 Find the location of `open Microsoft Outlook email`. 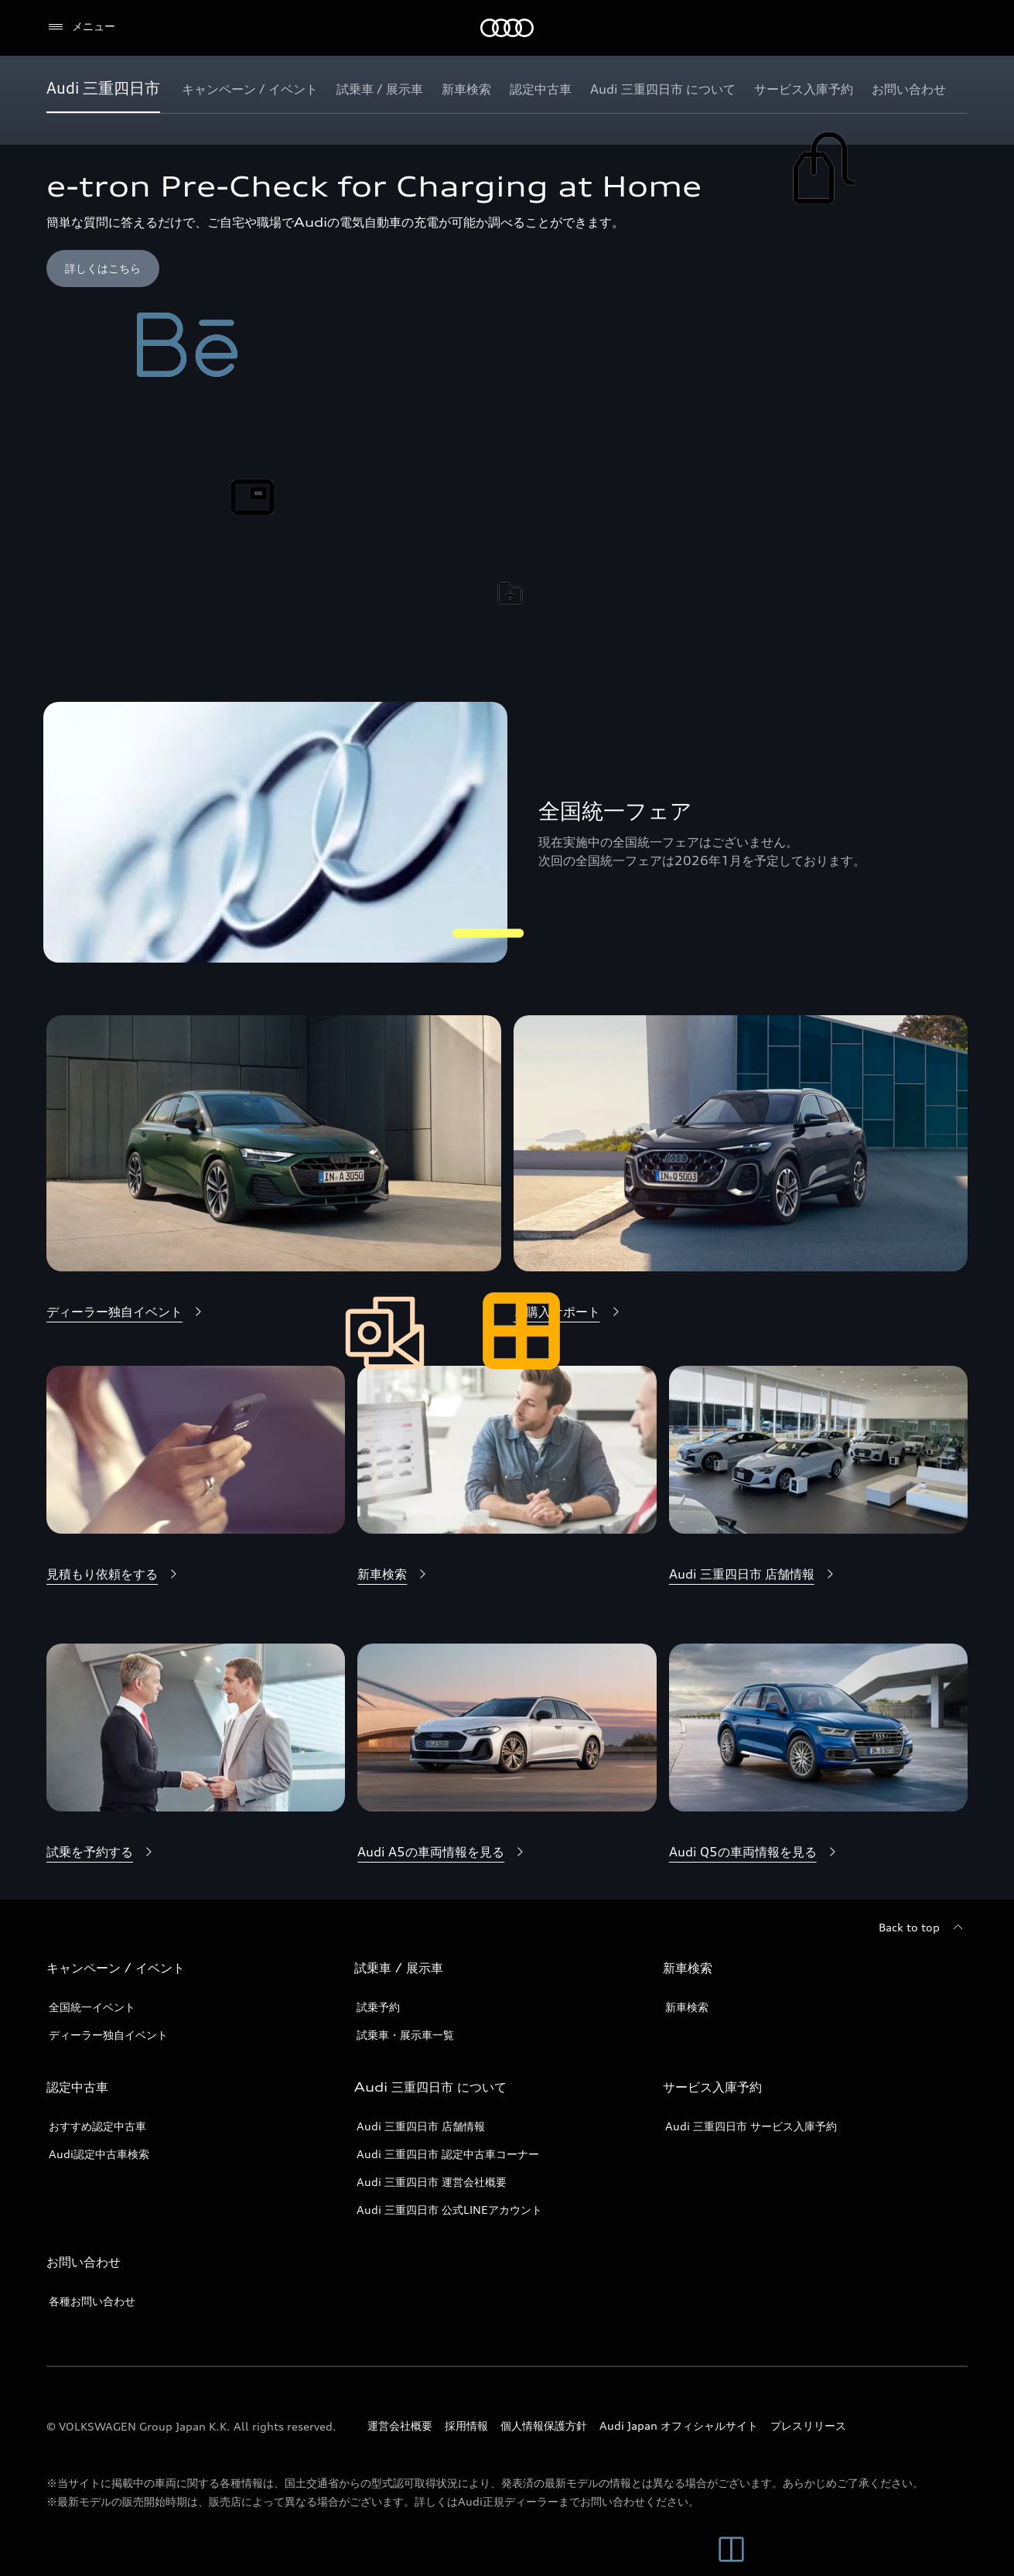

open Microsoft Outlook email is located at coordinates (384, 1332).